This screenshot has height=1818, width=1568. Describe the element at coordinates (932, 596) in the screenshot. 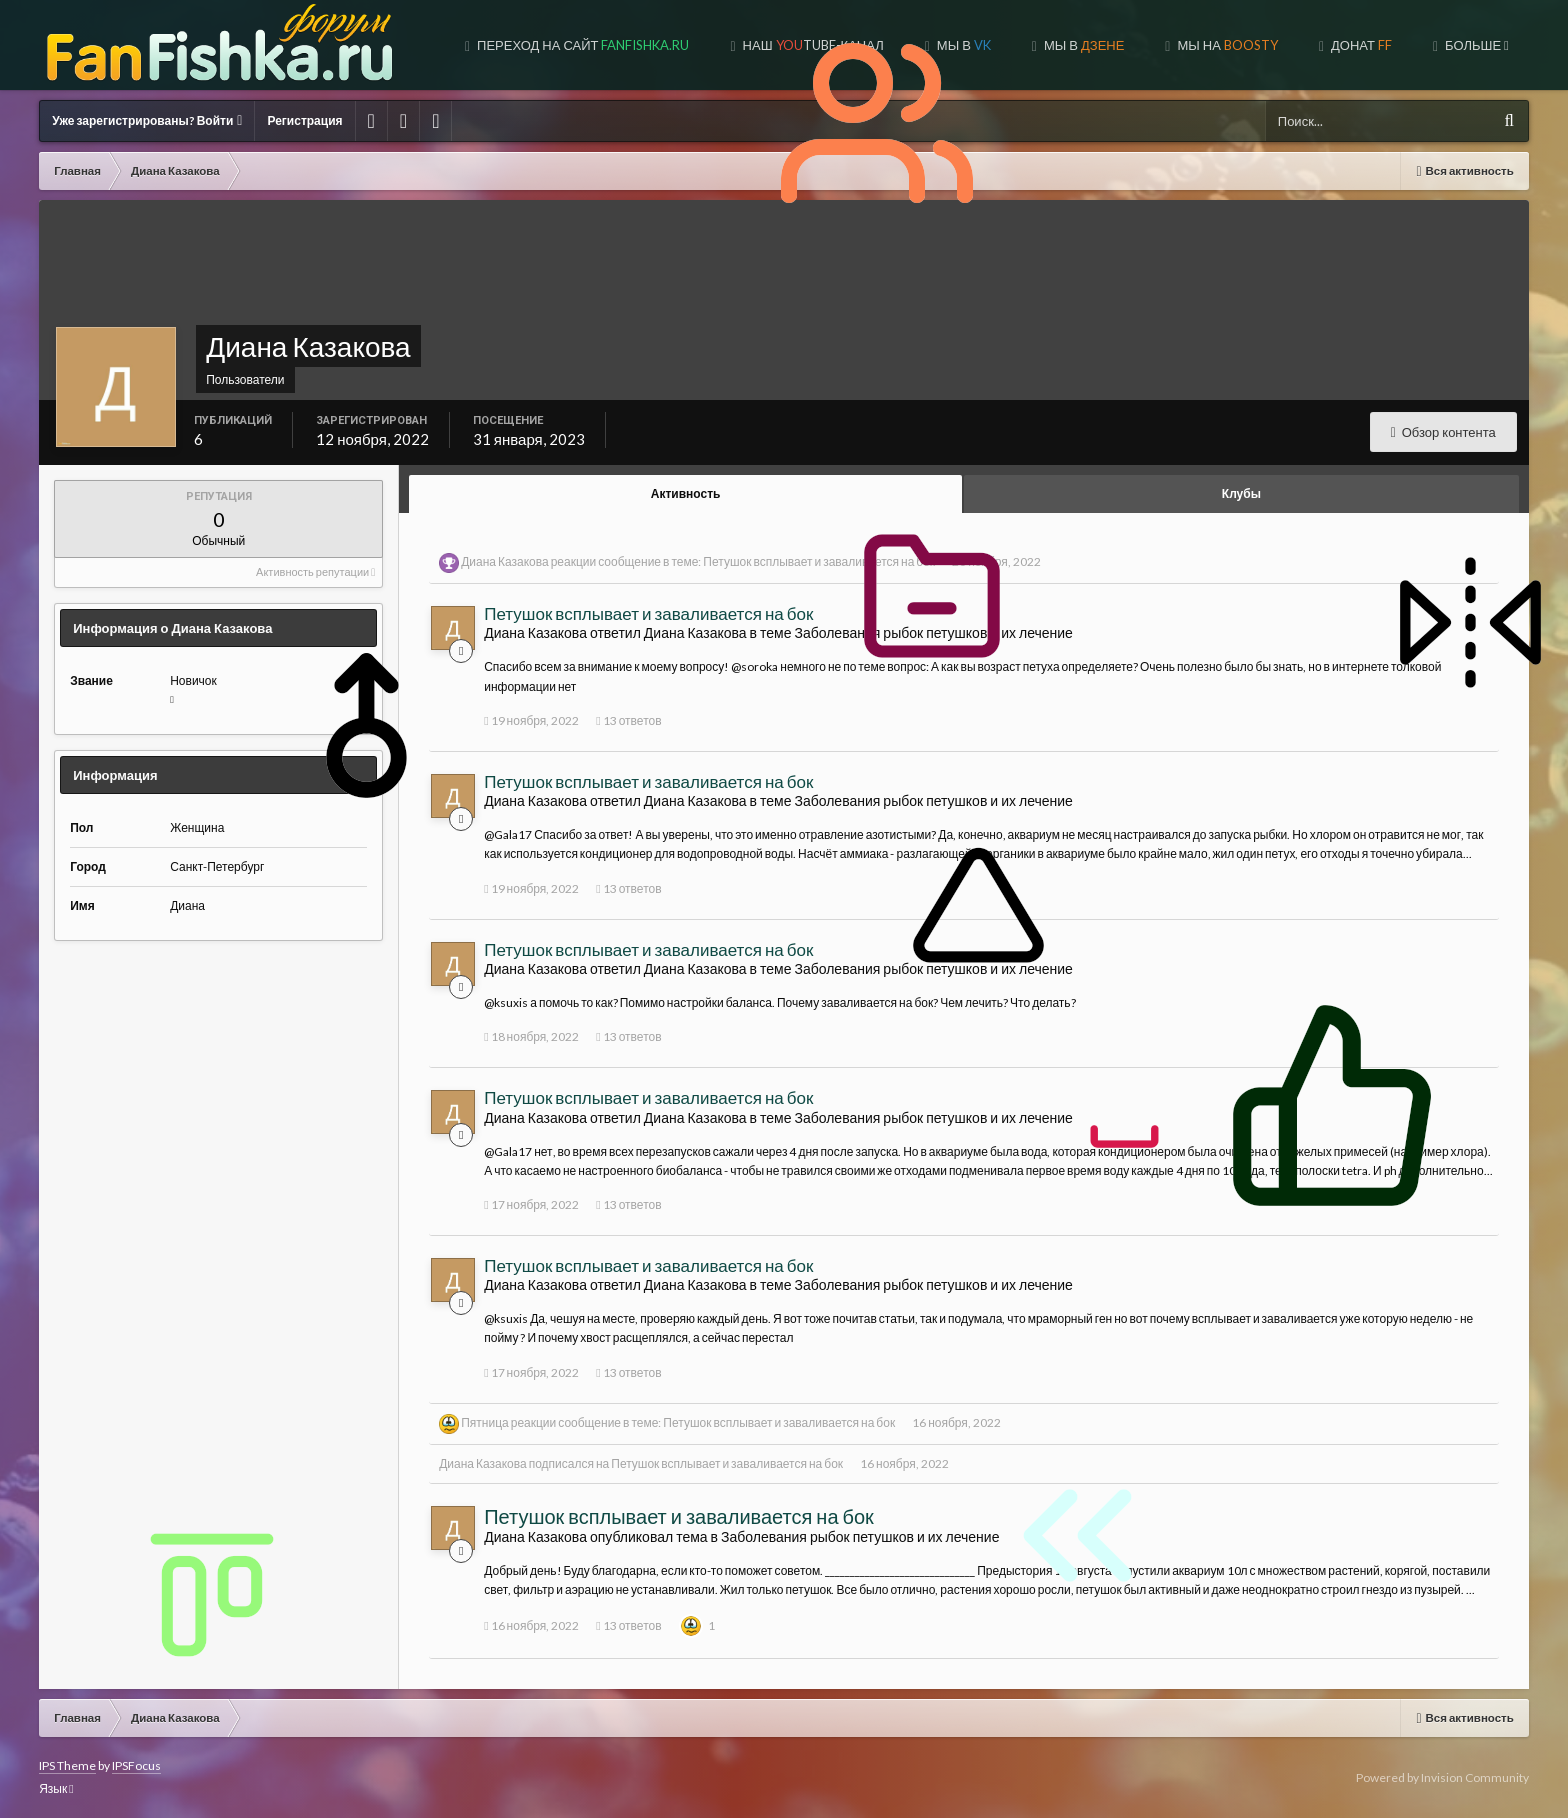

I see `remove a folder` at that location.